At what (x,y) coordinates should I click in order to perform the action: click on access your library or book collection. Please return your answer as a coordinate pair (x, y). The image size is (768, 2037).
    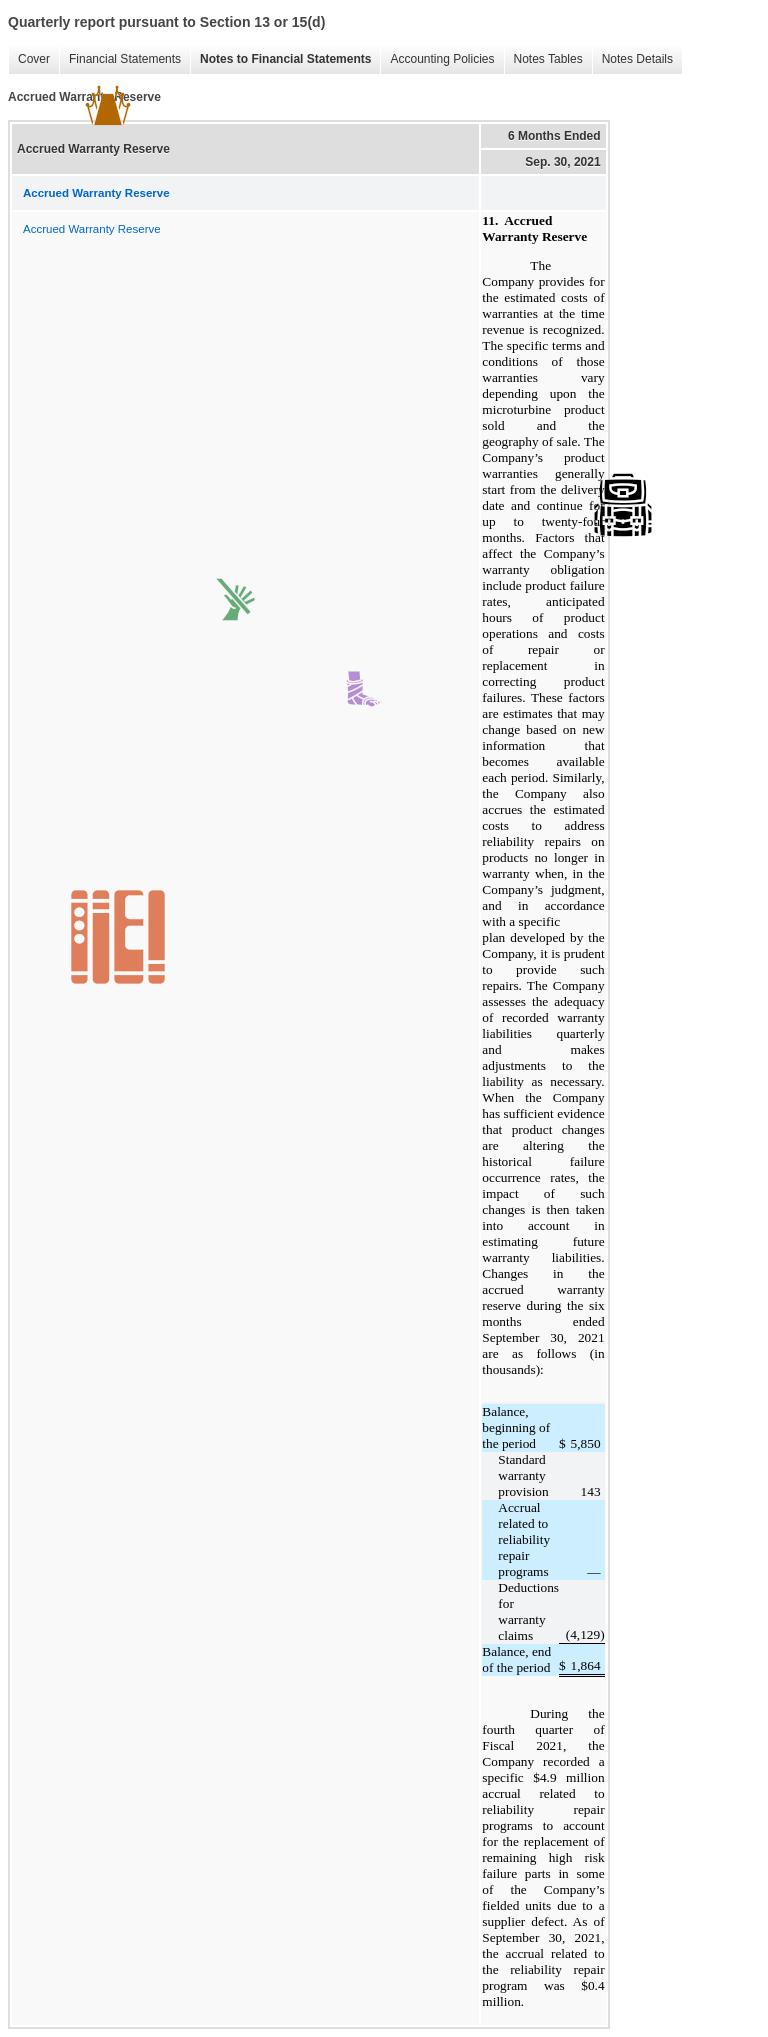
    Looking at the image, I should click on (118, 937).